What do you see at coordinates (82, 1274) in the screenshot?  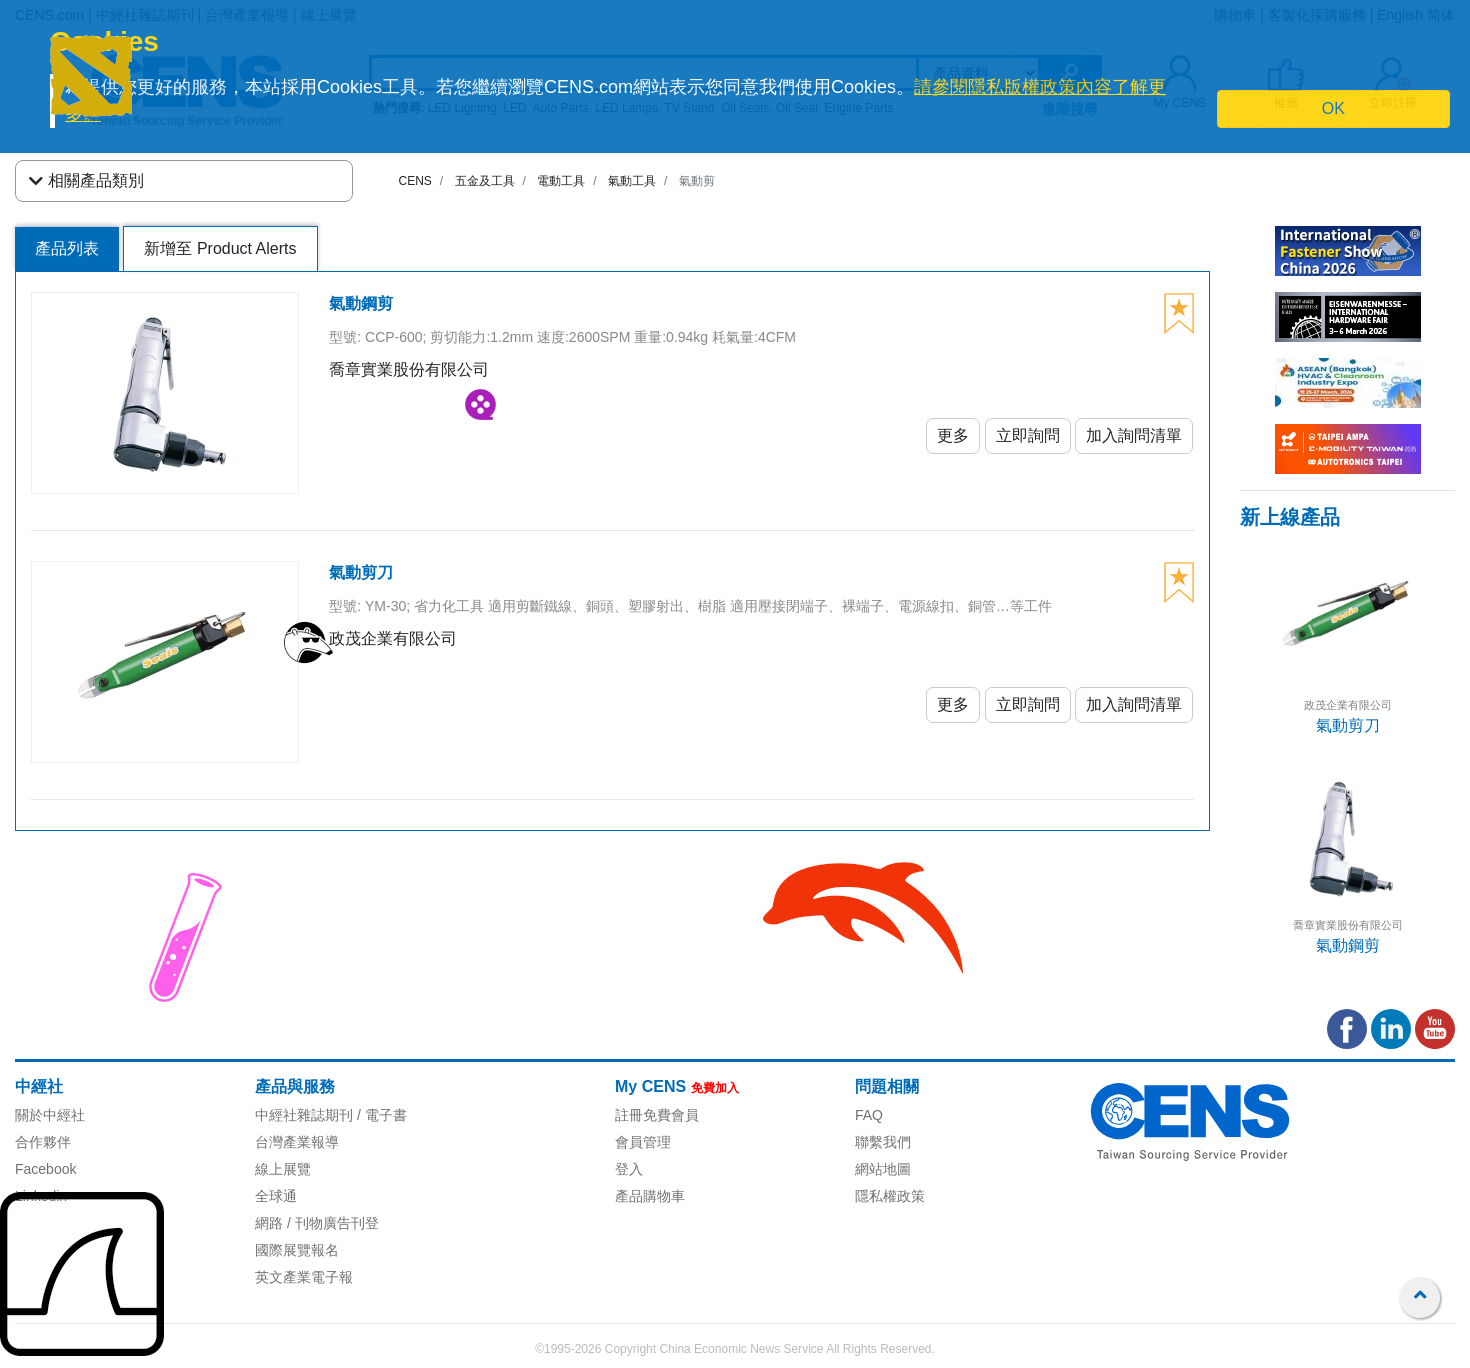 I see `open wireshark network protocol analyzer` at bounding box center [82, 1274].